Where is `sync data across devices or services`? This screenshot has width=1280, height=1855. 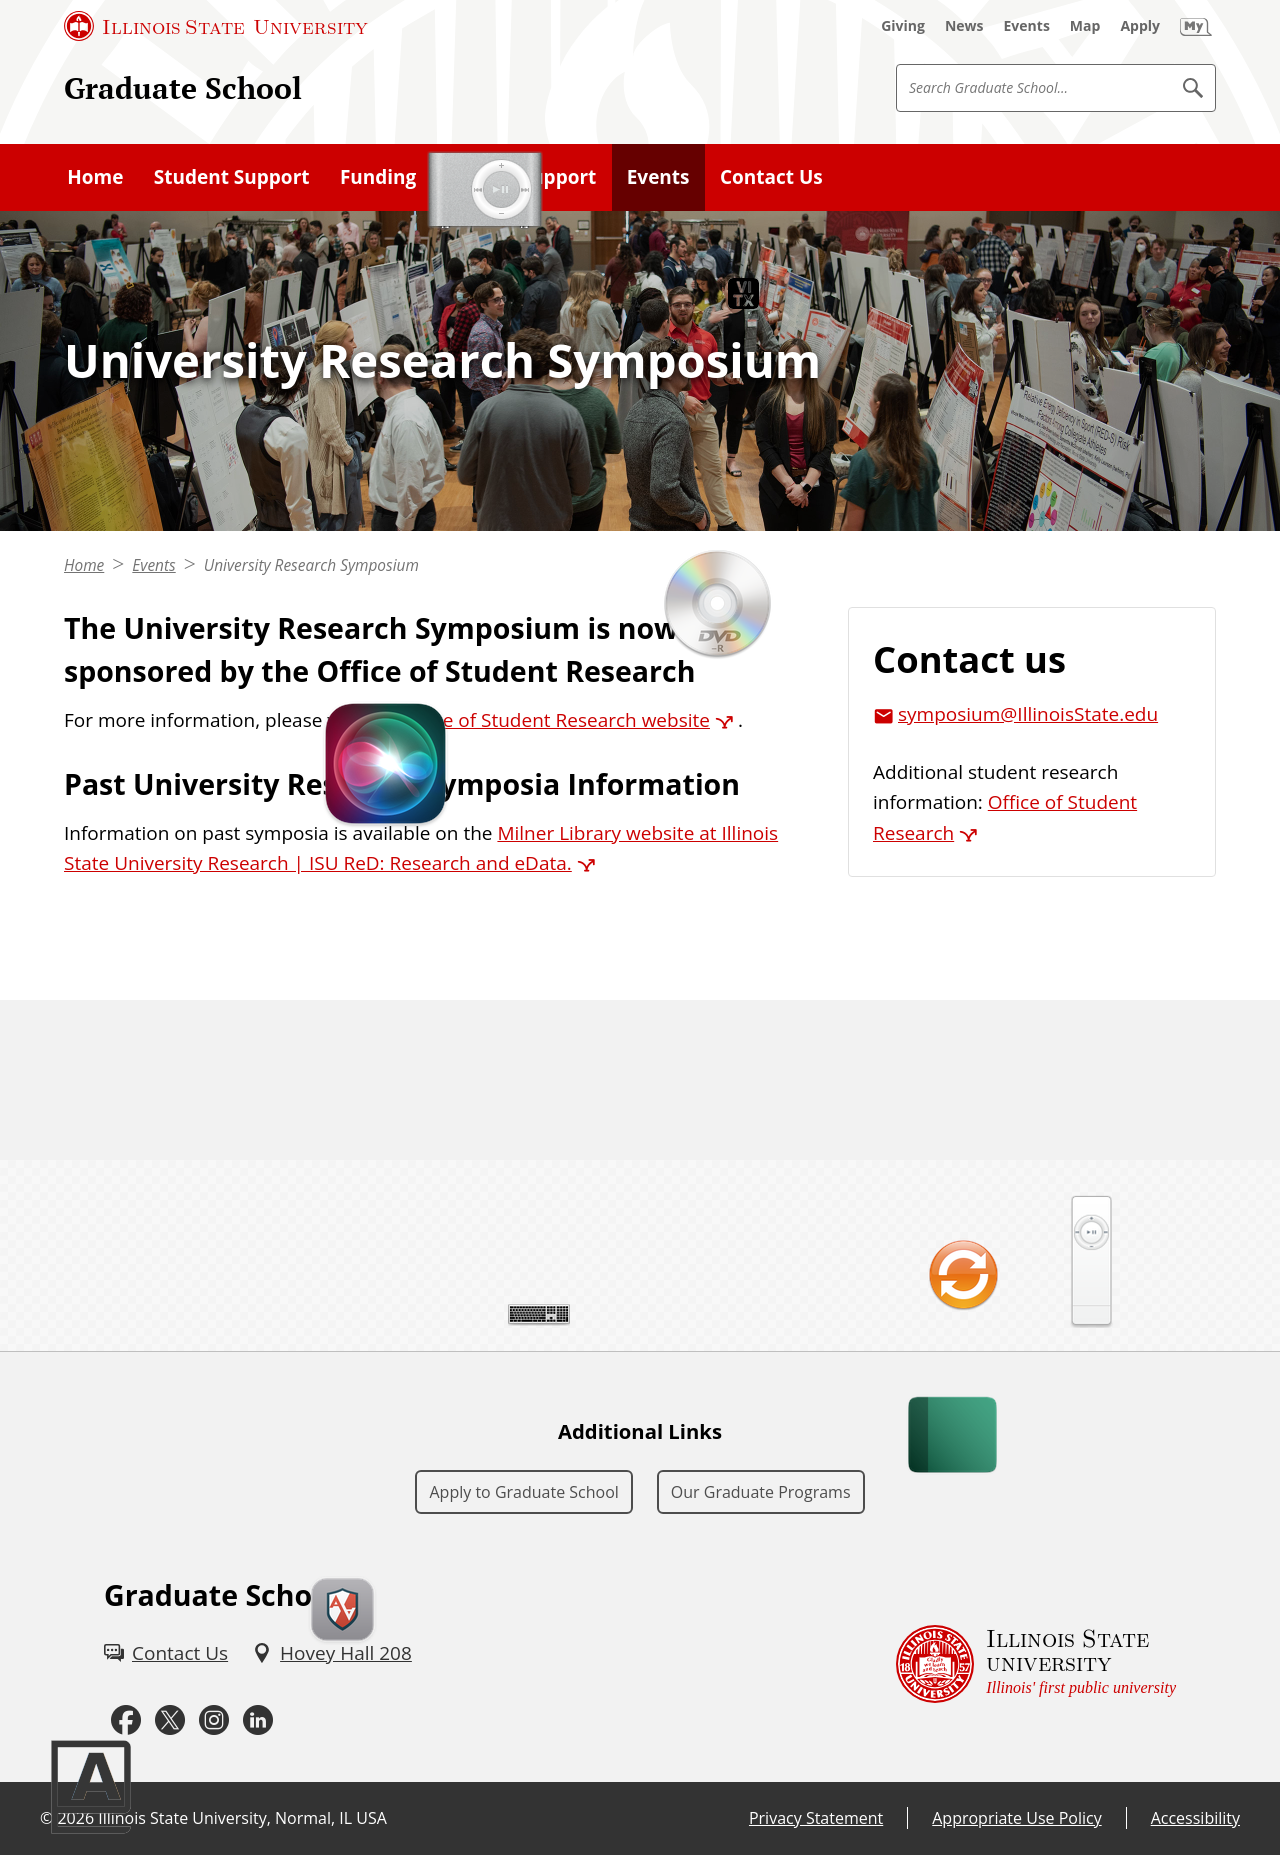 sync data across devices or services is located at coordinates (963, 1274).